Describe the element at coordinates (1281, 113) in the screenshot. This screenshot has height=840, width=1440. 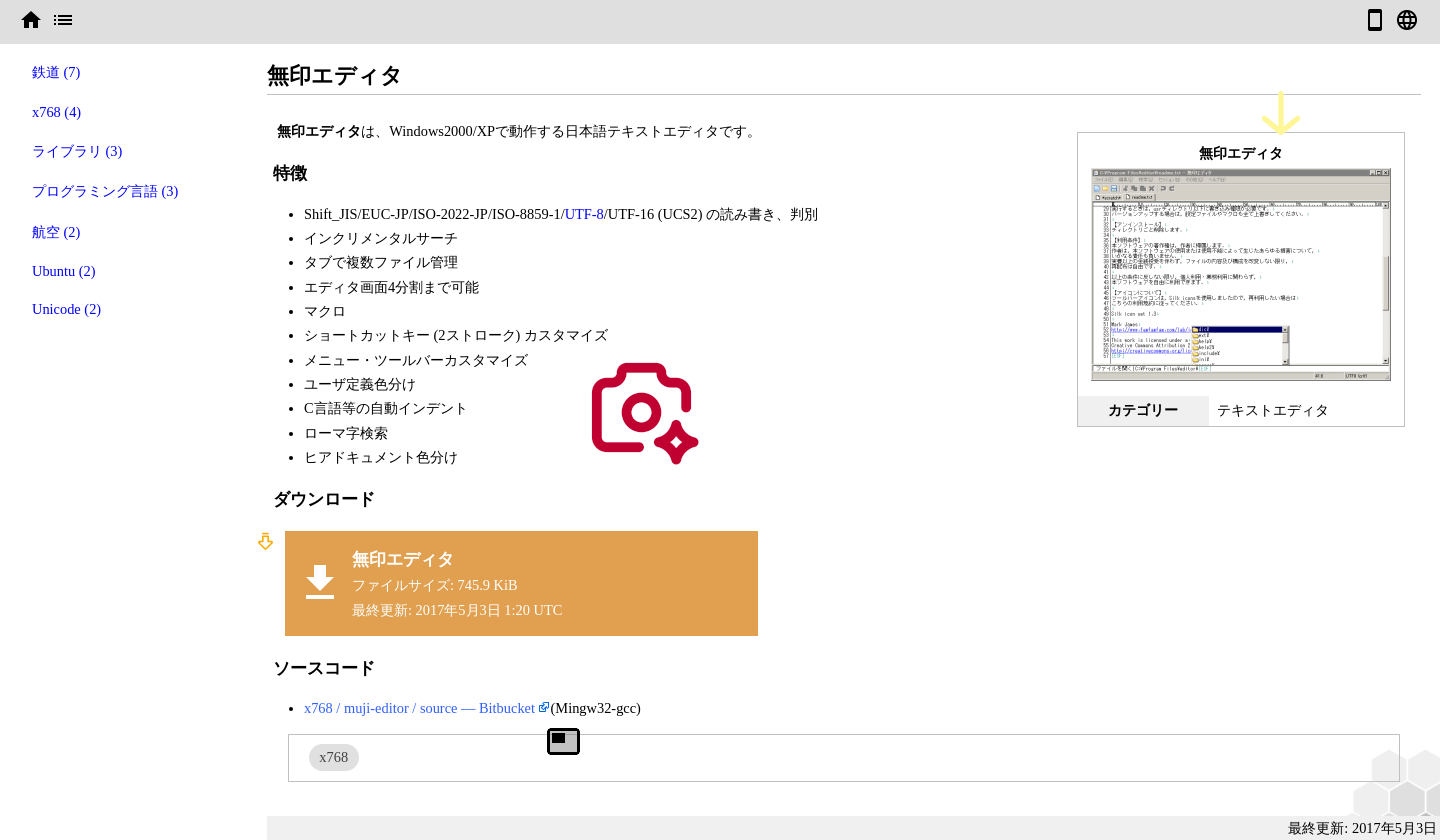
I see `scroll down or view more content` at that location.